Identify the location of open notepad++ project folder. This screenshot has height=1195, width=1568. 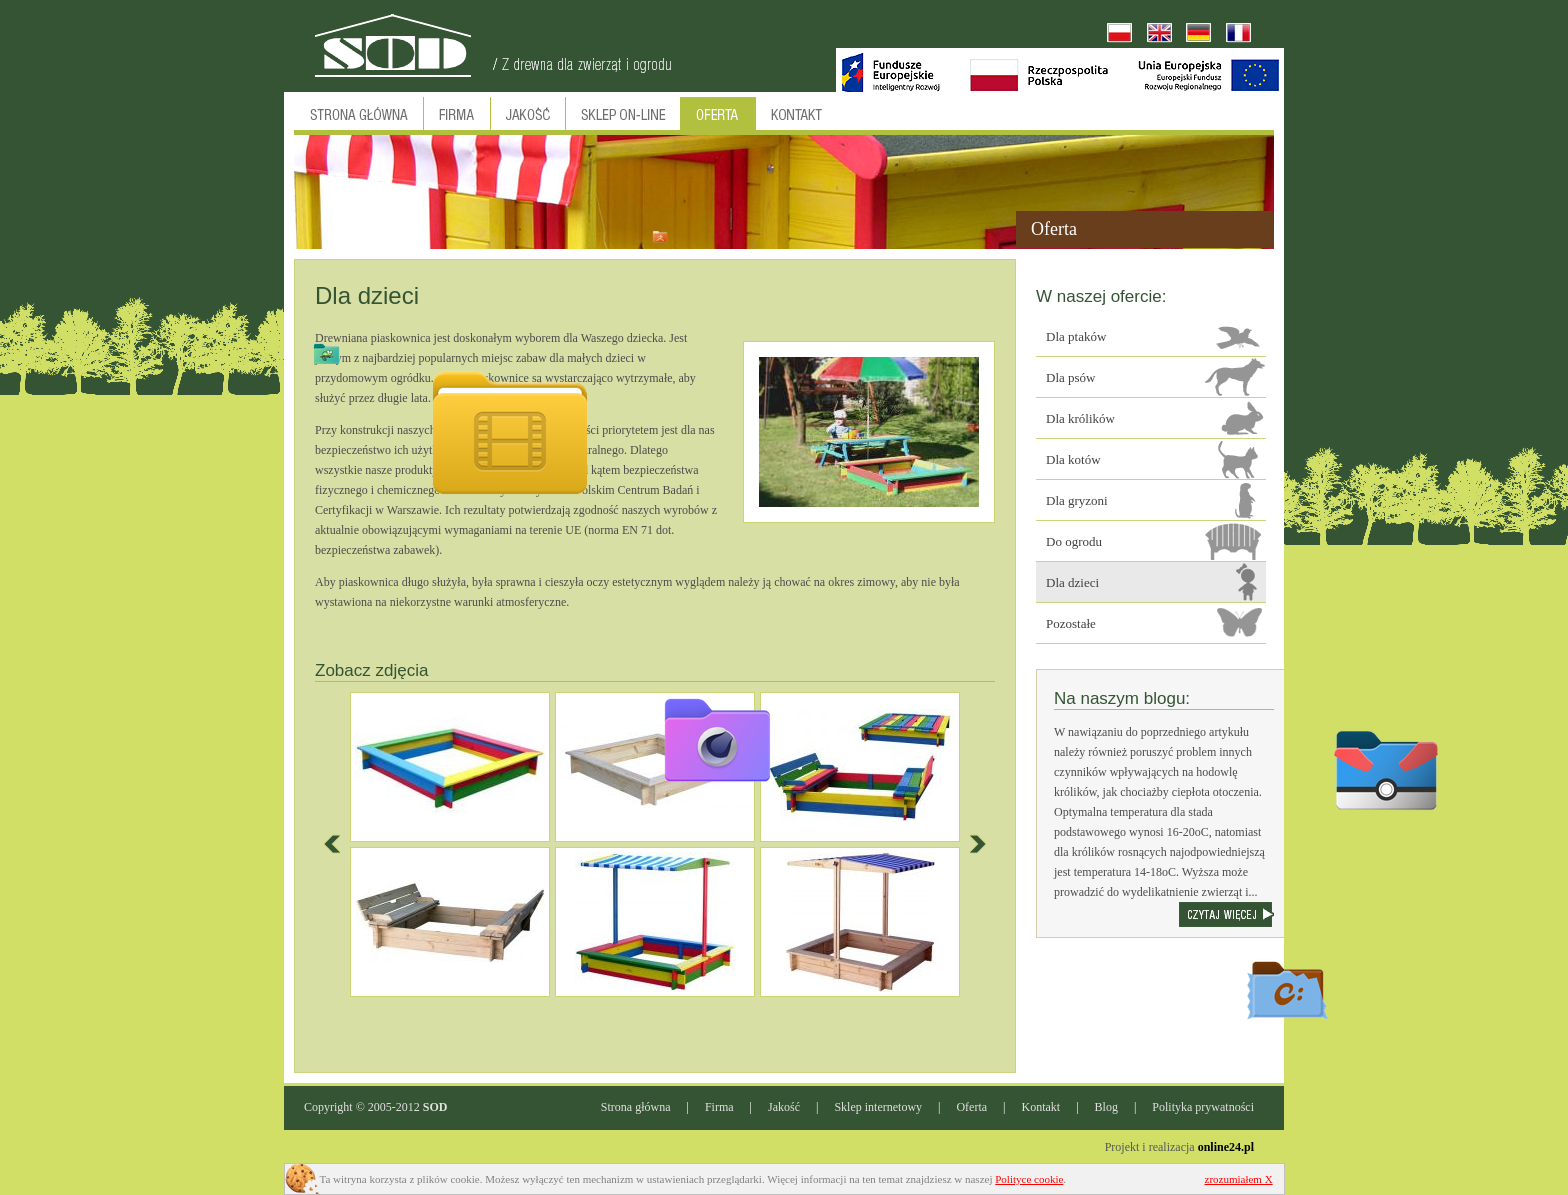
(326, 354).